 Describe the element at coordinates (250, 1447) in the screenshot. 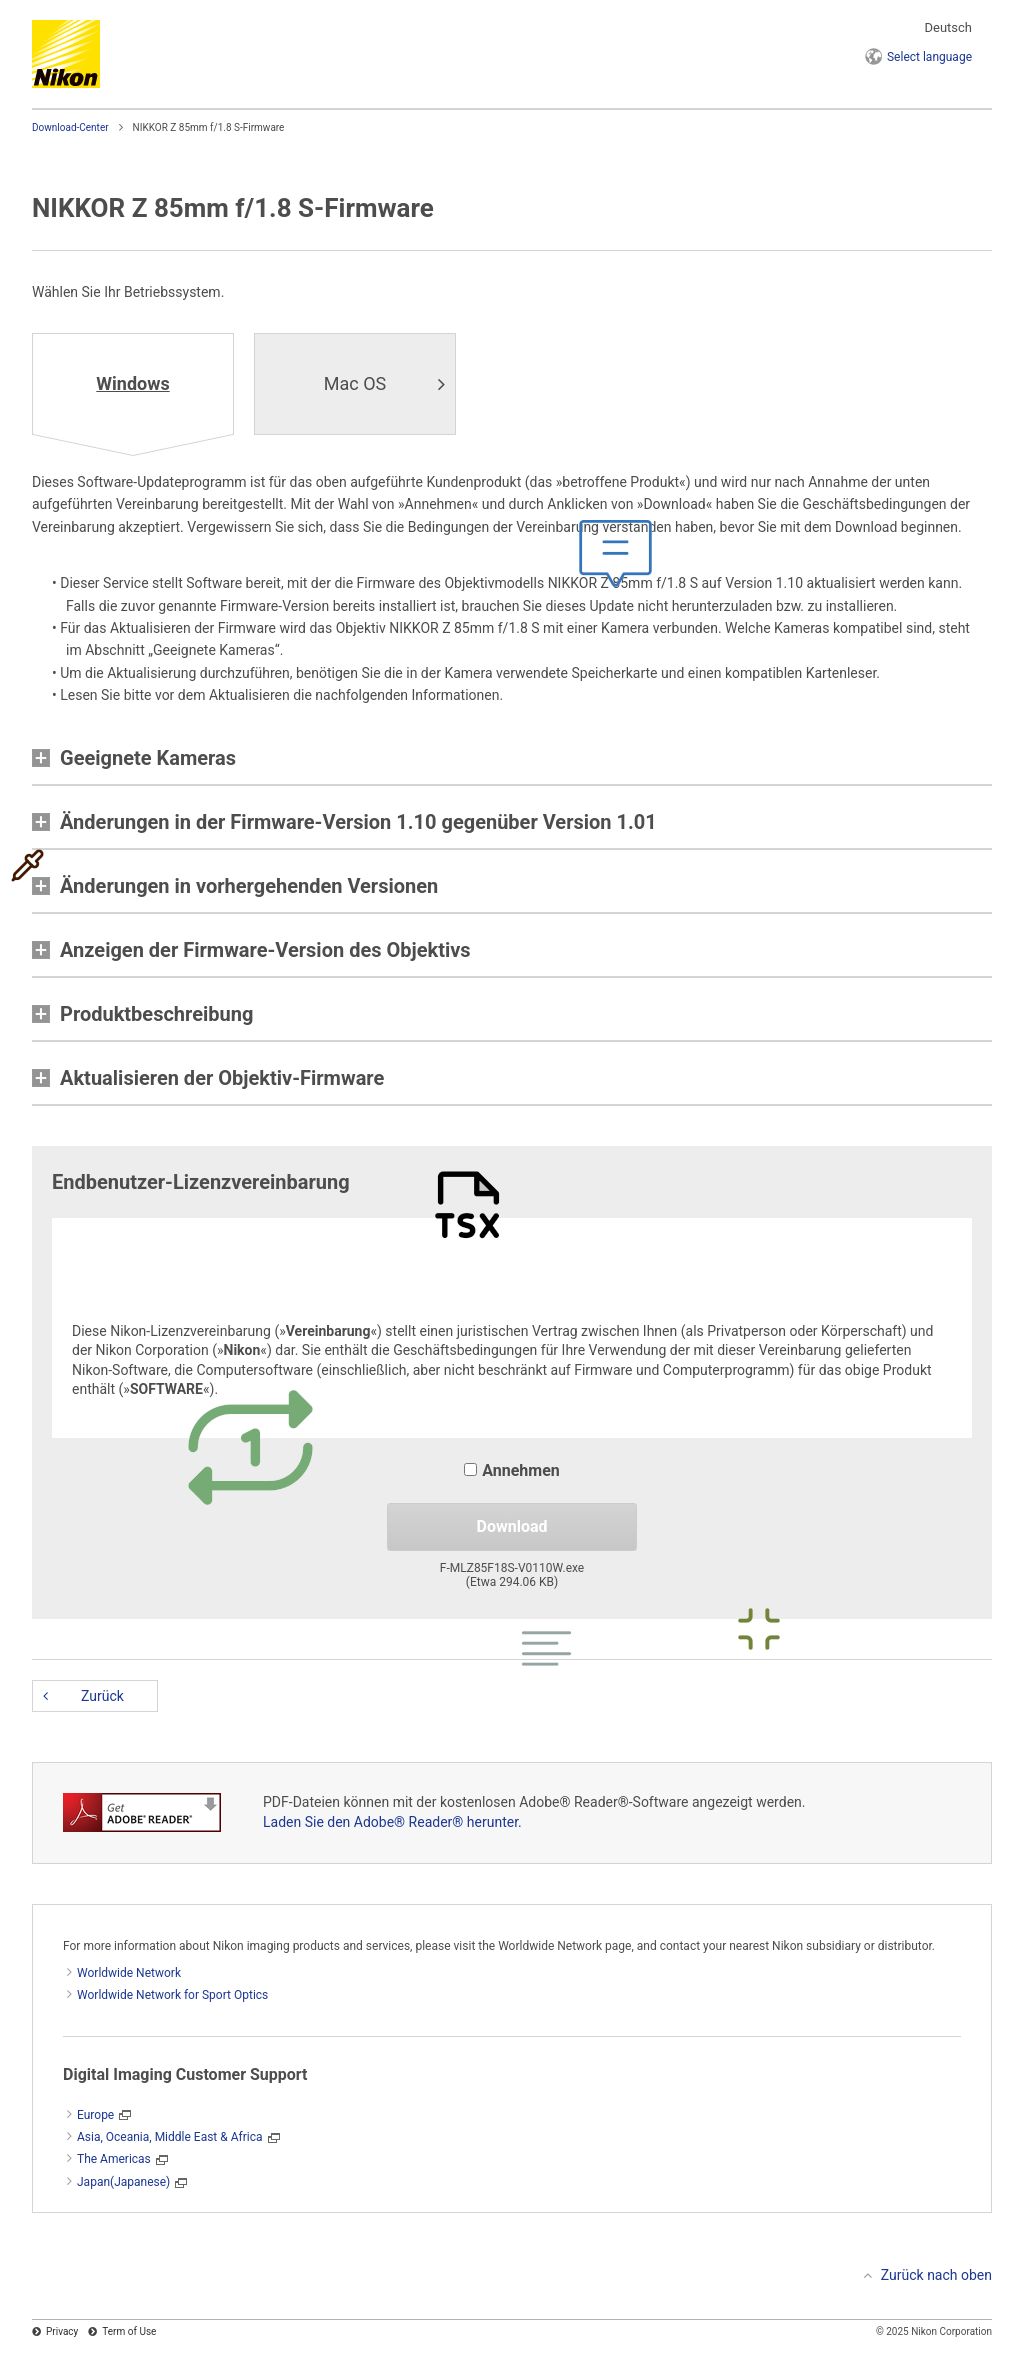

I see `repeat current track once` at that location.